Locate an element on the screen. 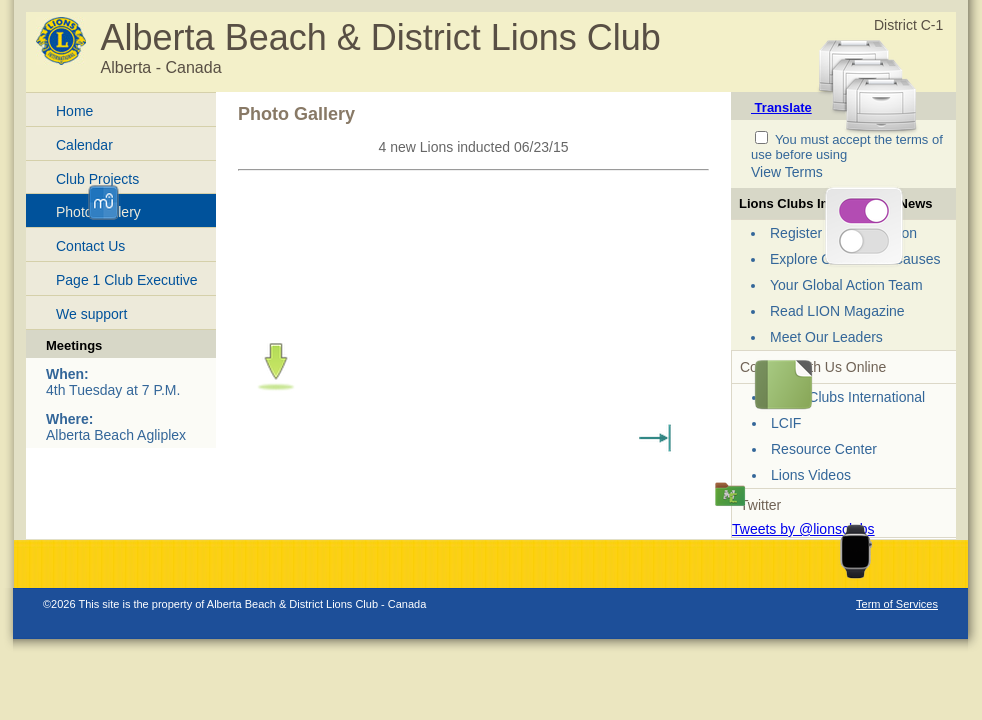 This screenshot has width=982, height=720. change desktop wallpaper settings is located at coordinates (783, 382).